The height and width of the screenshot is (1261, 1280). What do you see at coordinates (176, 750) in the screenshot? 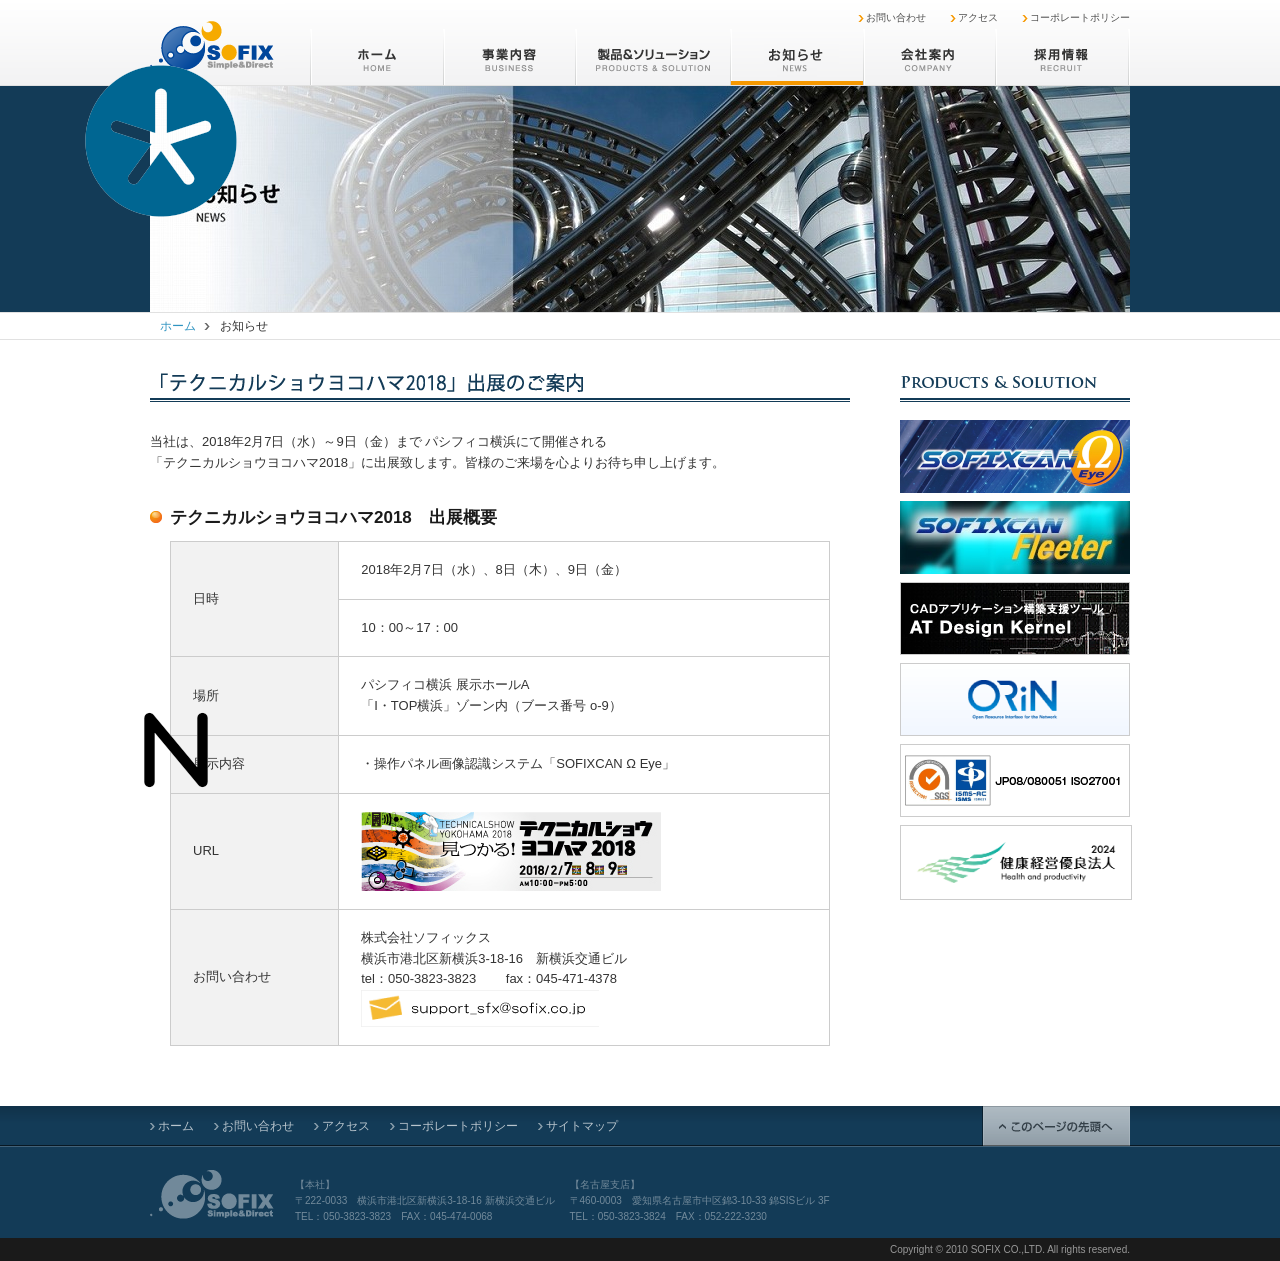
I see `indicates the letter "n" in alphabetical navigation or sorting` at bounding box center [176, 750].